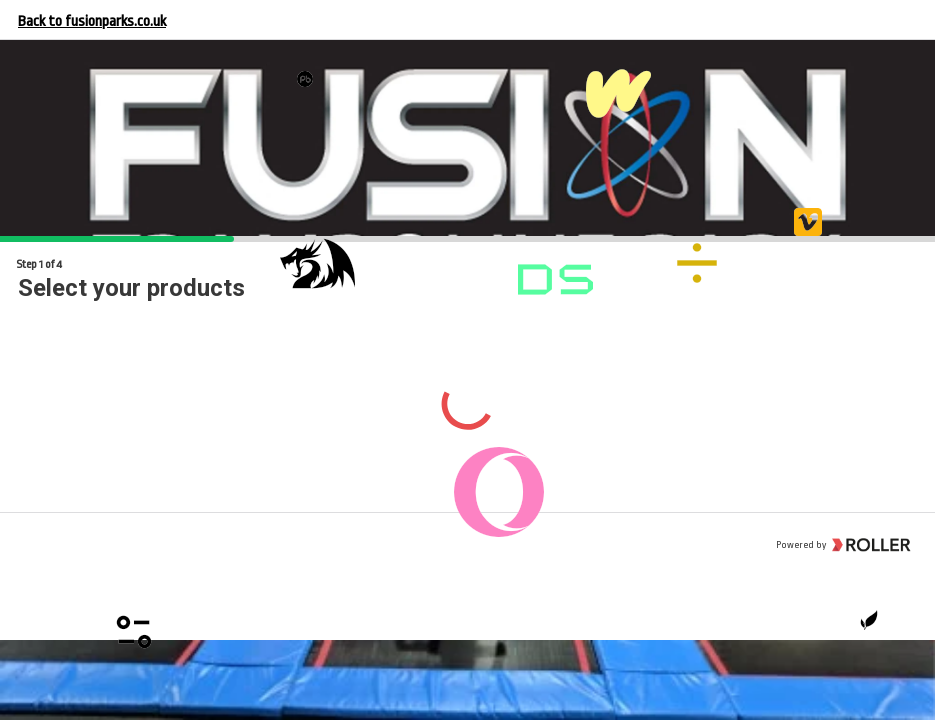 This screenshot has height=720, width=935. Describe the element at coordinates (618, 93) in the screenshot. I see `open the wattpad app` at that location.